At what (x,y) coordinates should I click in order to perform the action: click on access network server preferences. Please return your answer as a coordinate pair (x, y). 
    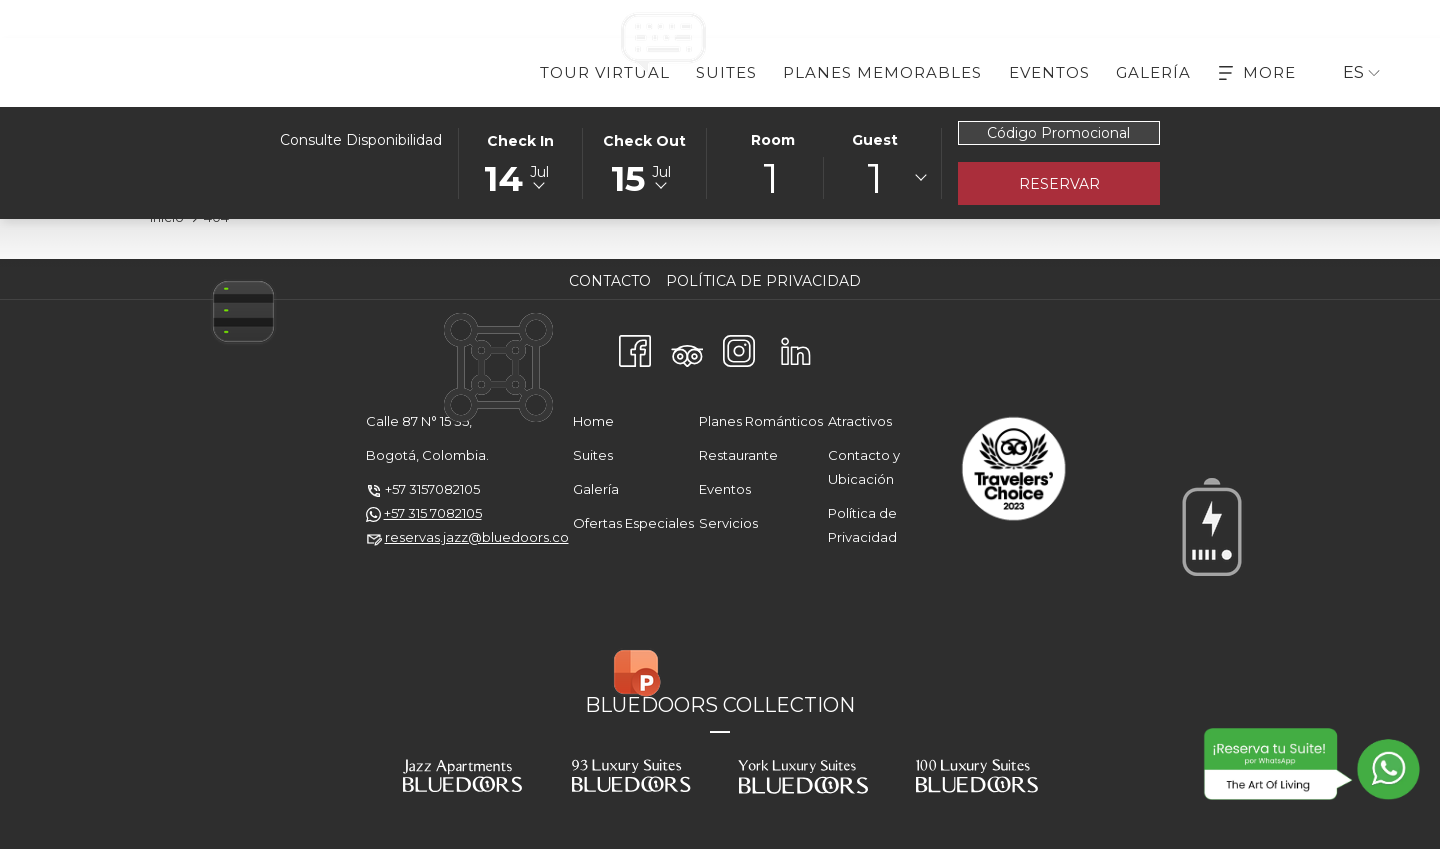
    Looking at the image, I should click on (243, 312).